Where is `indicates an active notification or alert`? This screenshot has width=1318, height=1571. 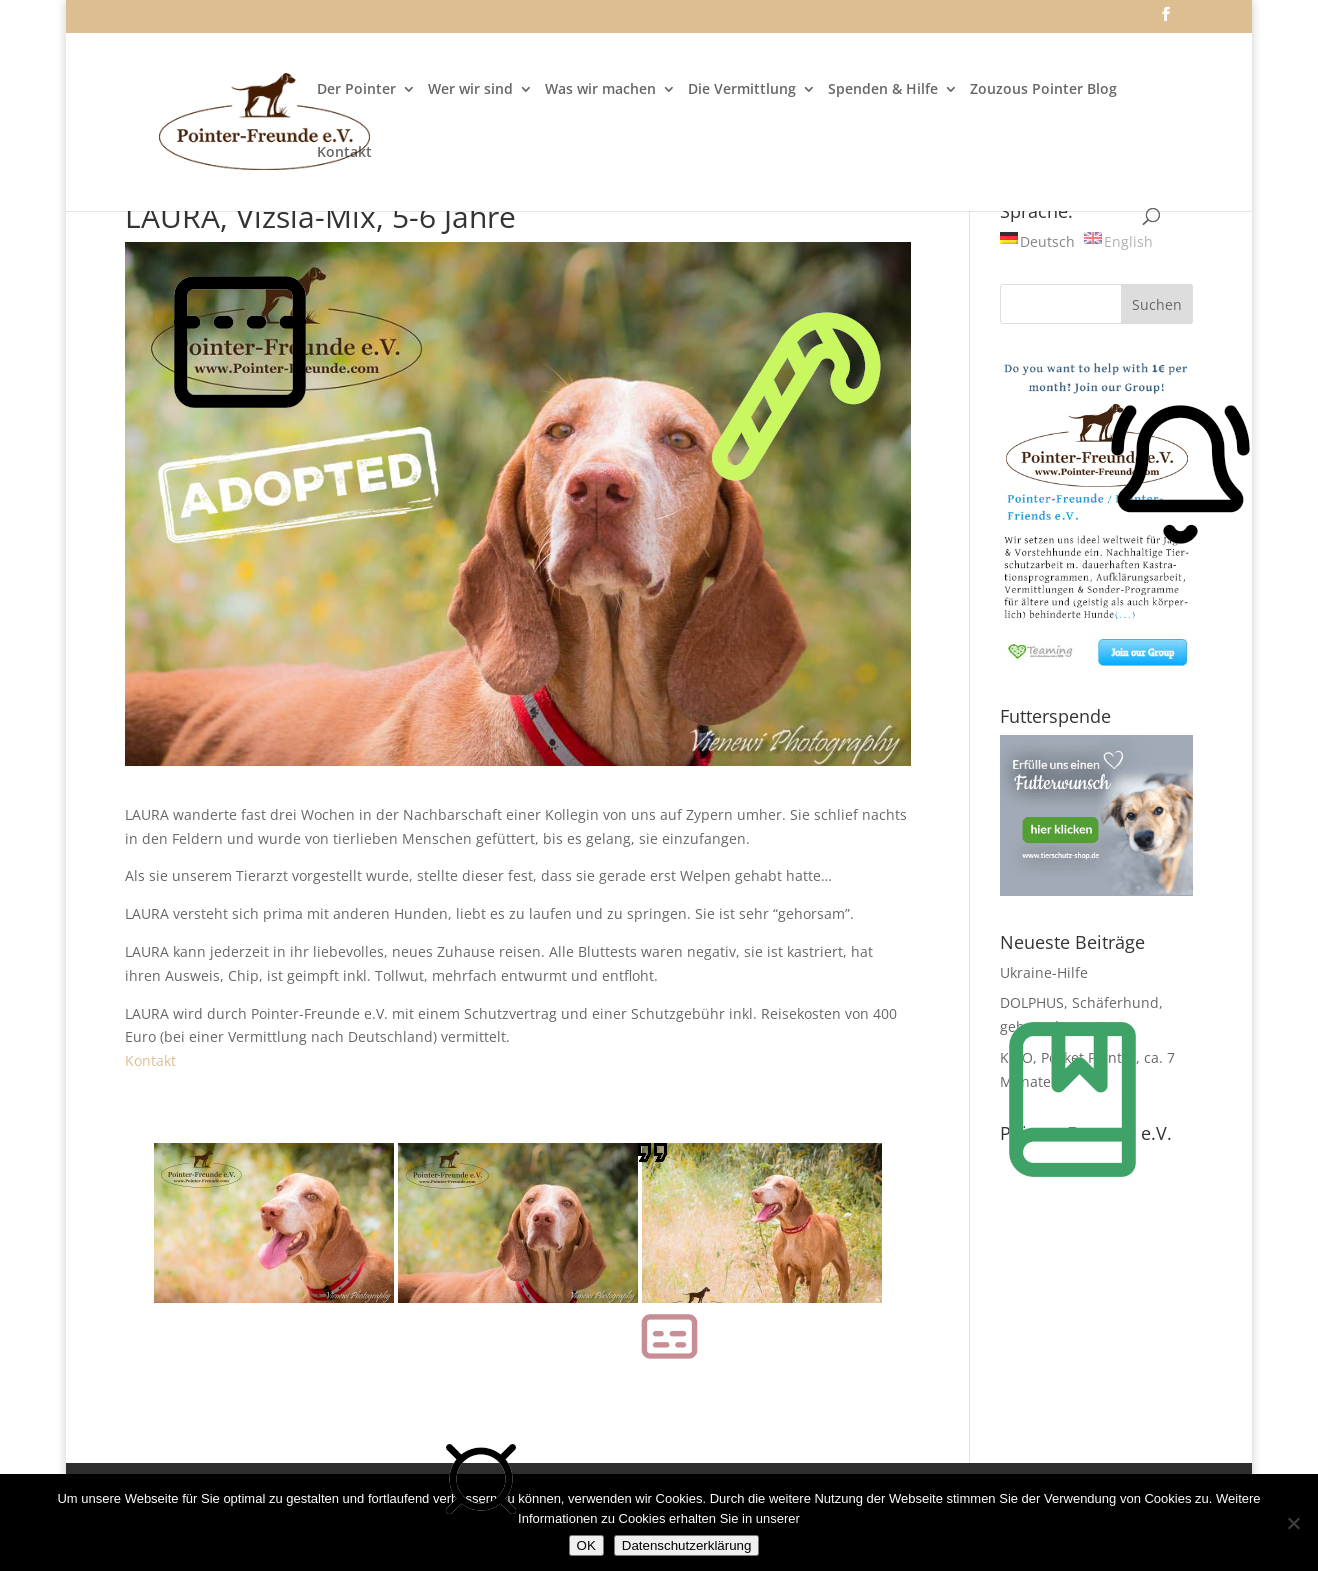
indicates an active notification or alert is located at coordinates (1180, 474).